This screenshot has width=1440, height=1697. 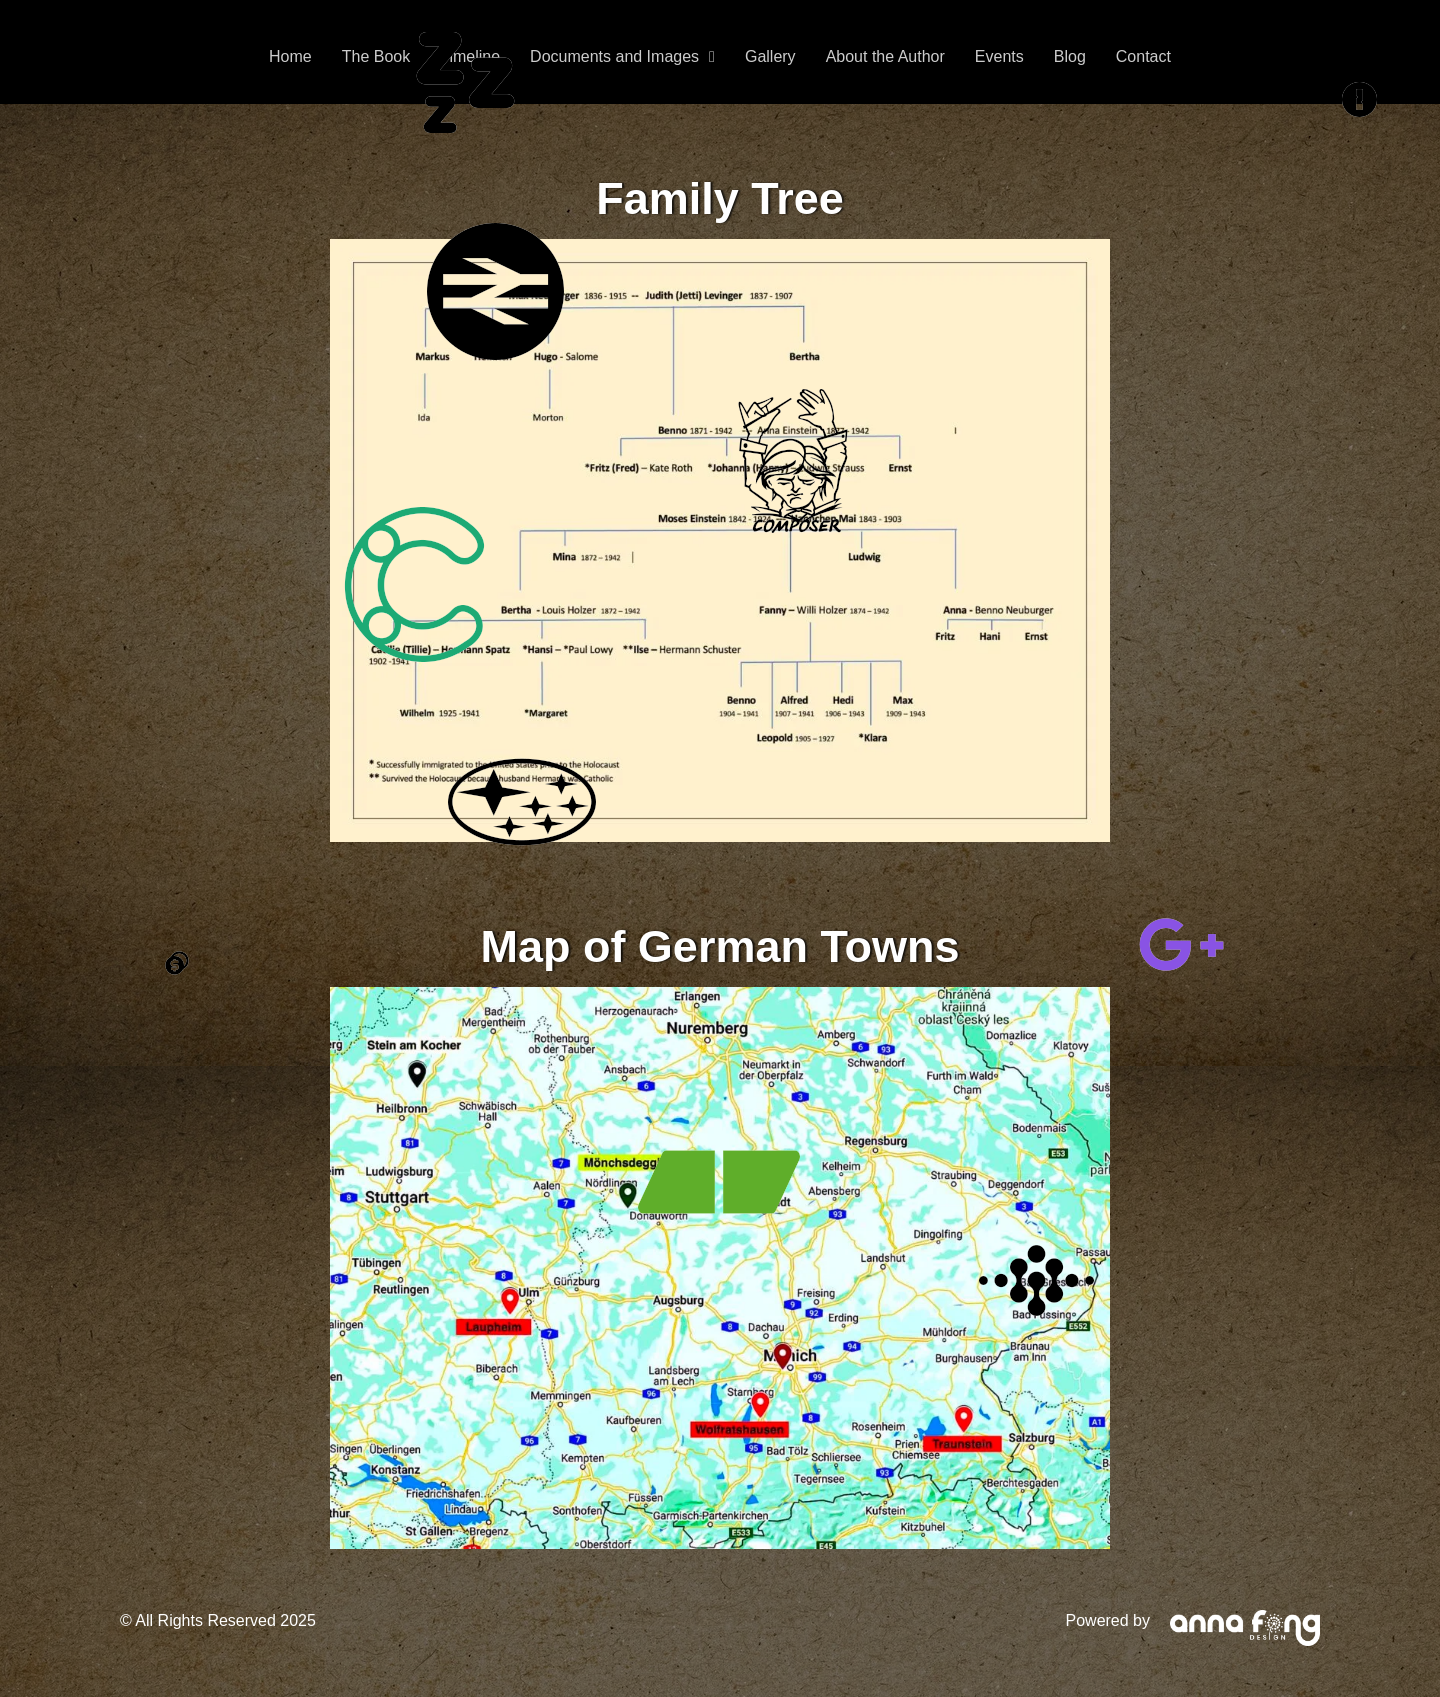 What do you see at coordinates (495, 291) in the screenshot?
I see `access National Rail train services and schedules` at bounding box center [495, 291].